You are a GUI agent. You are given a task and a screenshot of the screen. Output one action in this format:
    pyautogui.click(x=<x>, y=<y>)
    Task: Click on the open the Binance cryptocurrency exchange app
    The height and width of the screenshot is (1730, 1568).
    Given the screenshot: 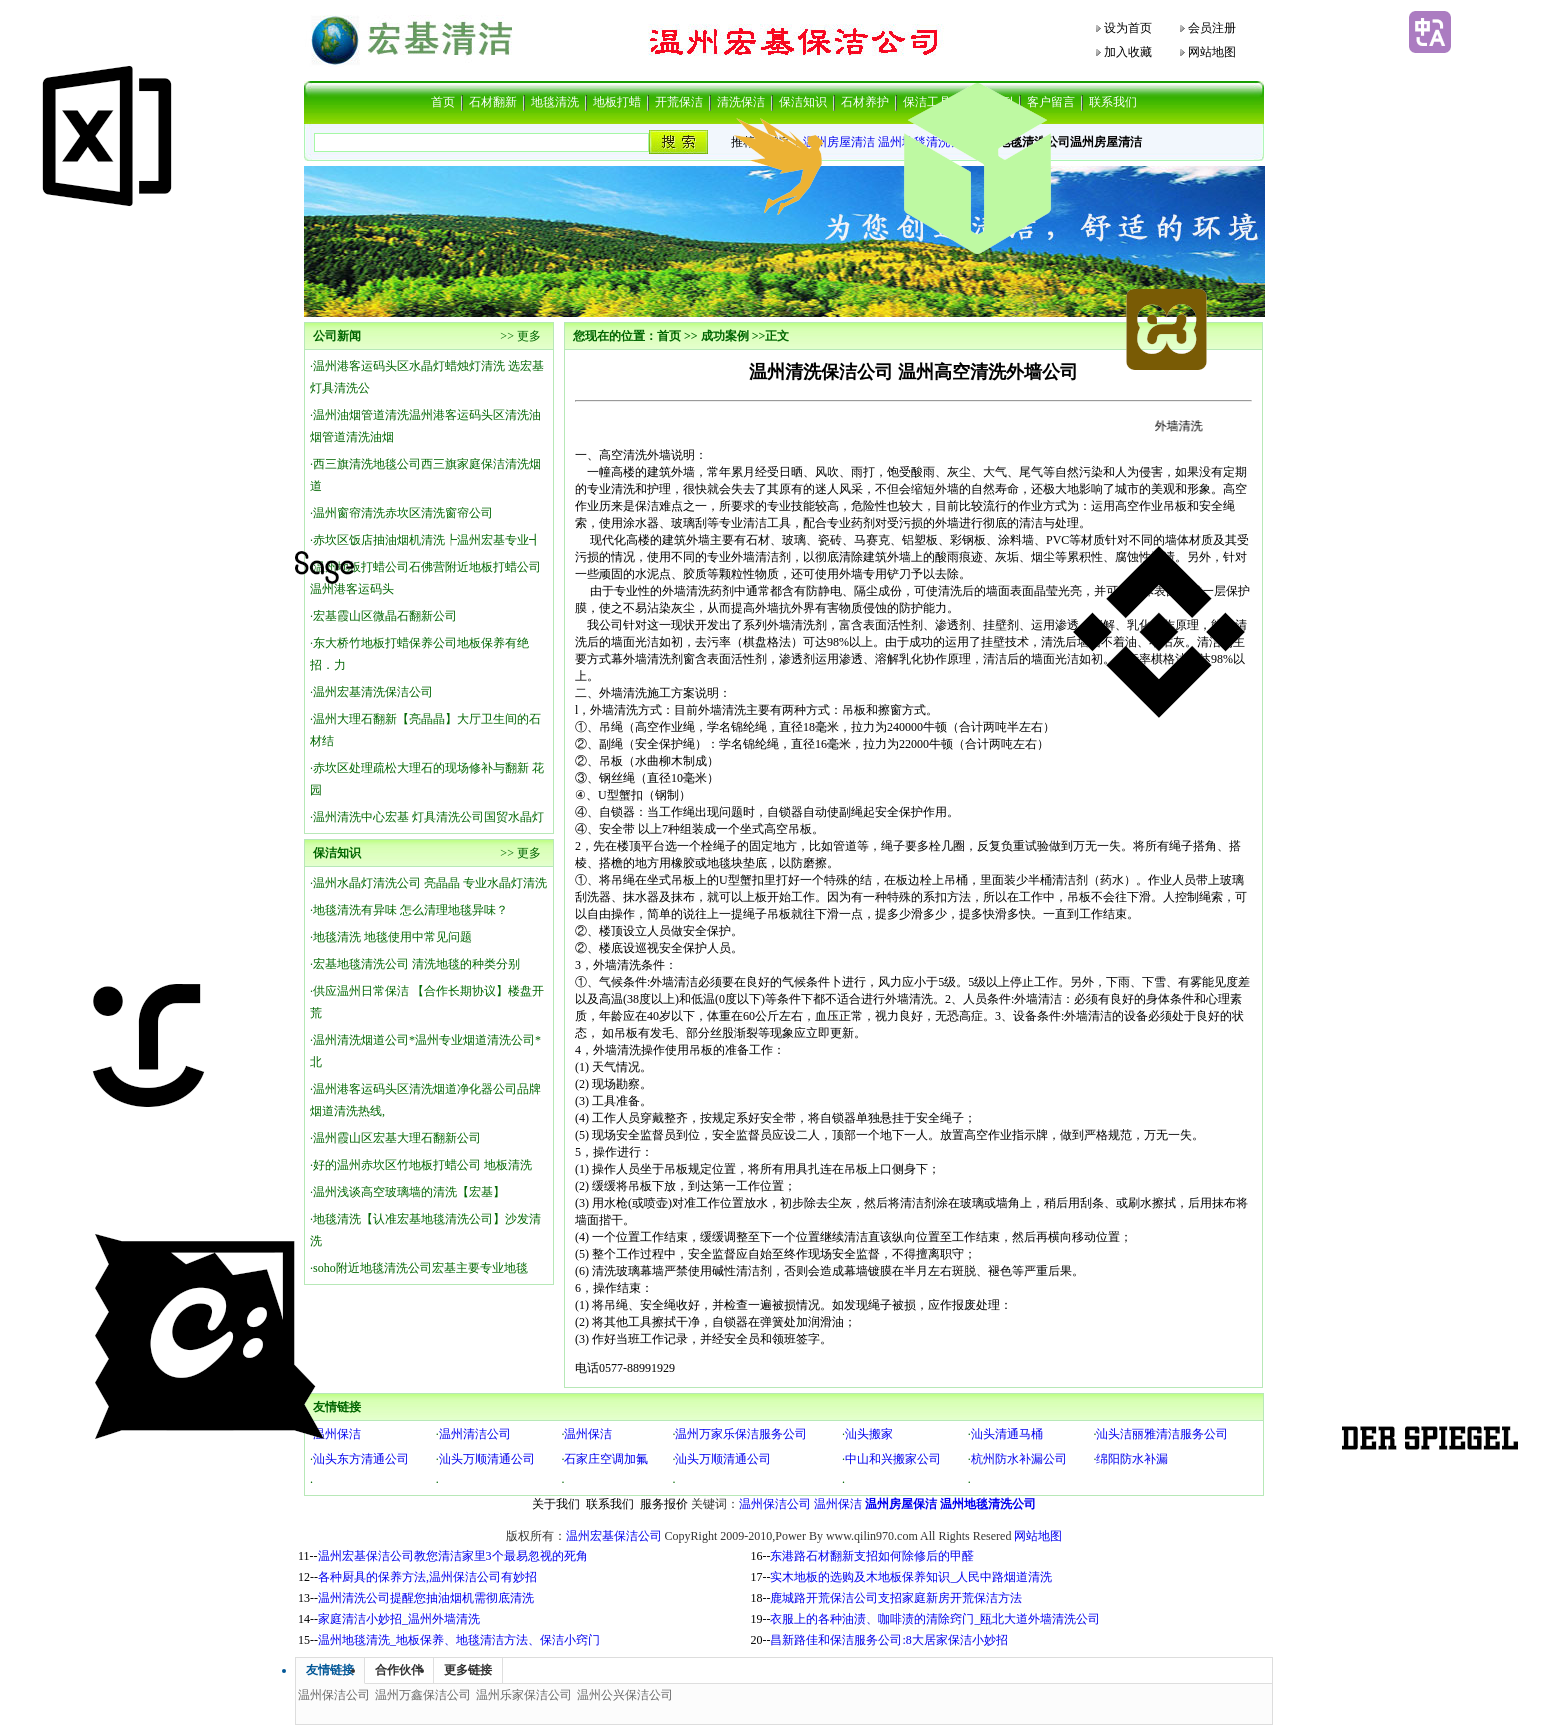 What is the action you would take?
    pyautogui.click(x=1159, y=632)
    